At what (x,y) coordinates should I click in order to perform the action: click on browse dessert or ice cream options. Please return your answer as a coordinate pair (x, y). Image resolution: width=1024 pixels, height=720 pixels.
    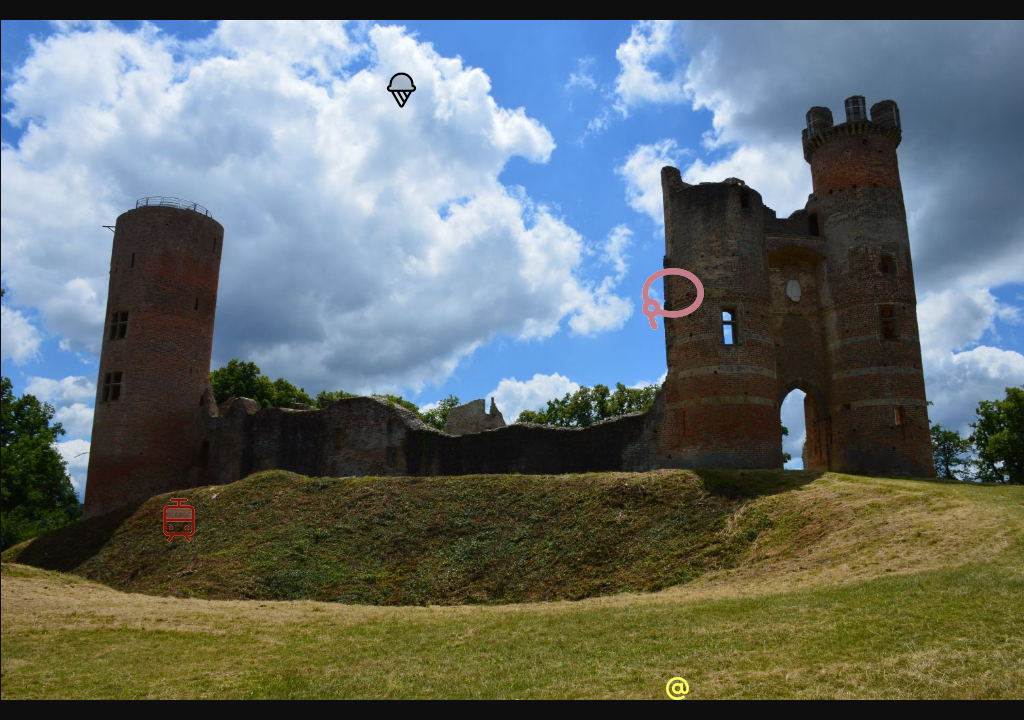
    Looking at the image, I should click on (401, 89).